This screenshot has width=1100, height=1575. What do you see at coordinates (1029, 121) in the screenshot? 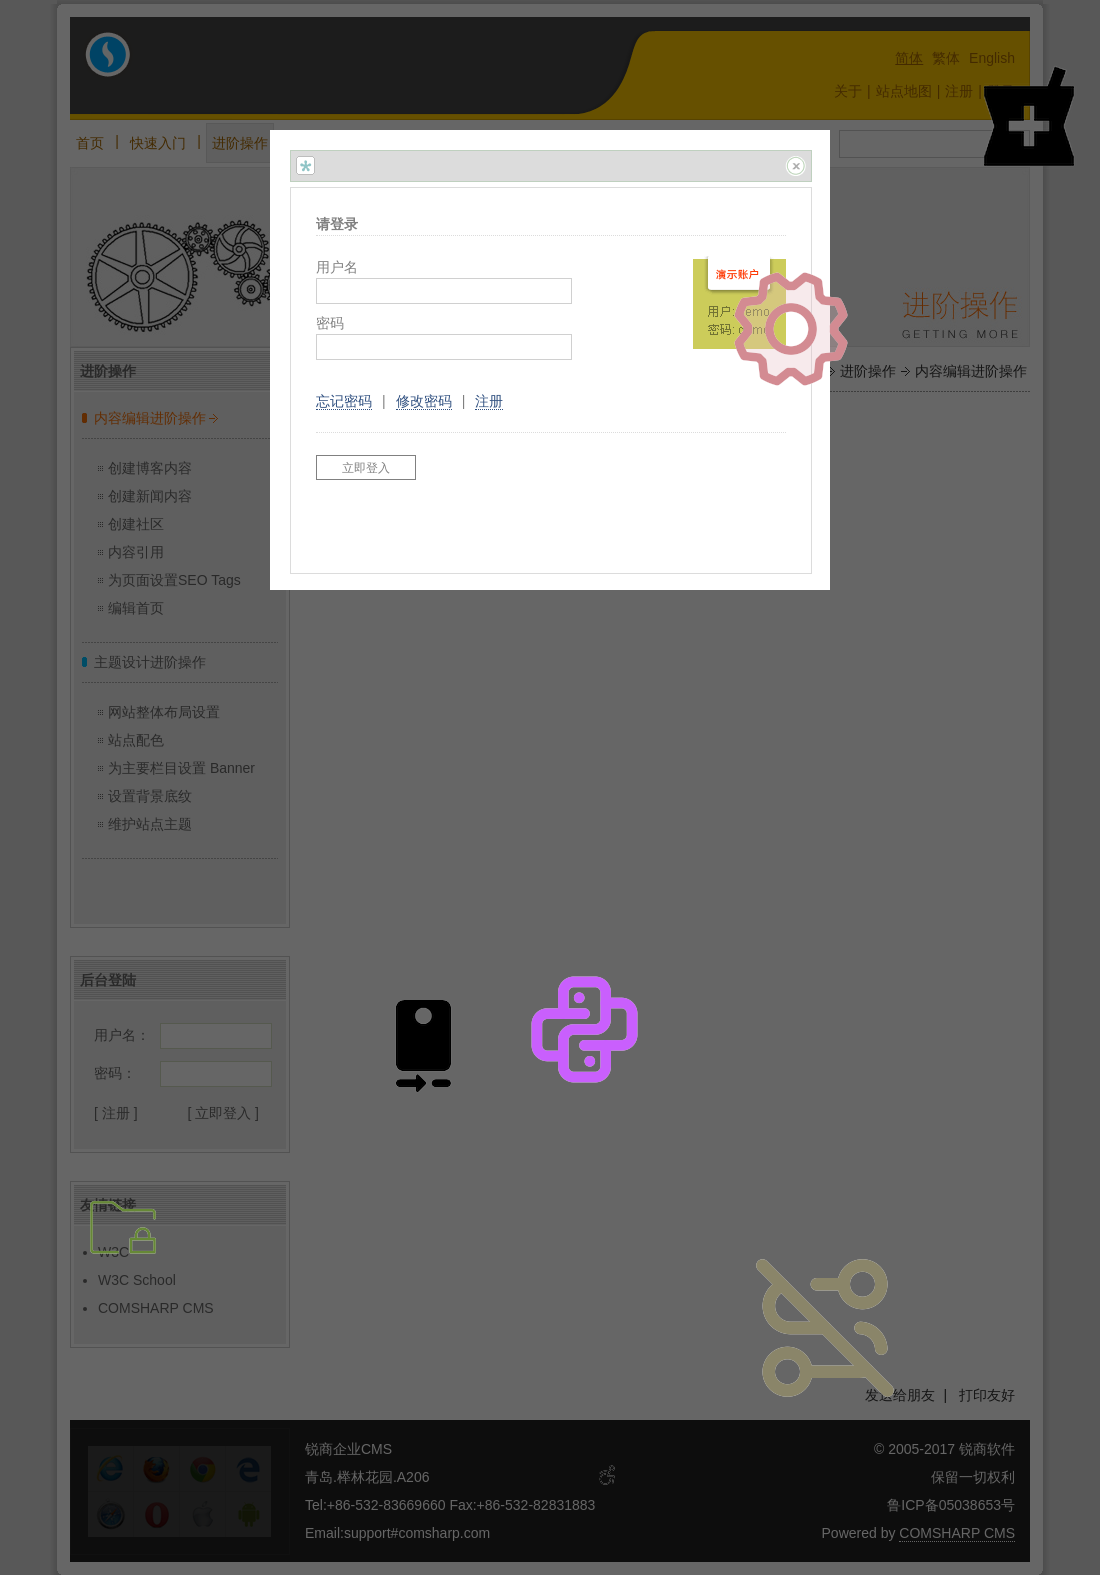
I see `find nearby pharmacies` at bounding box center [1029, 121].